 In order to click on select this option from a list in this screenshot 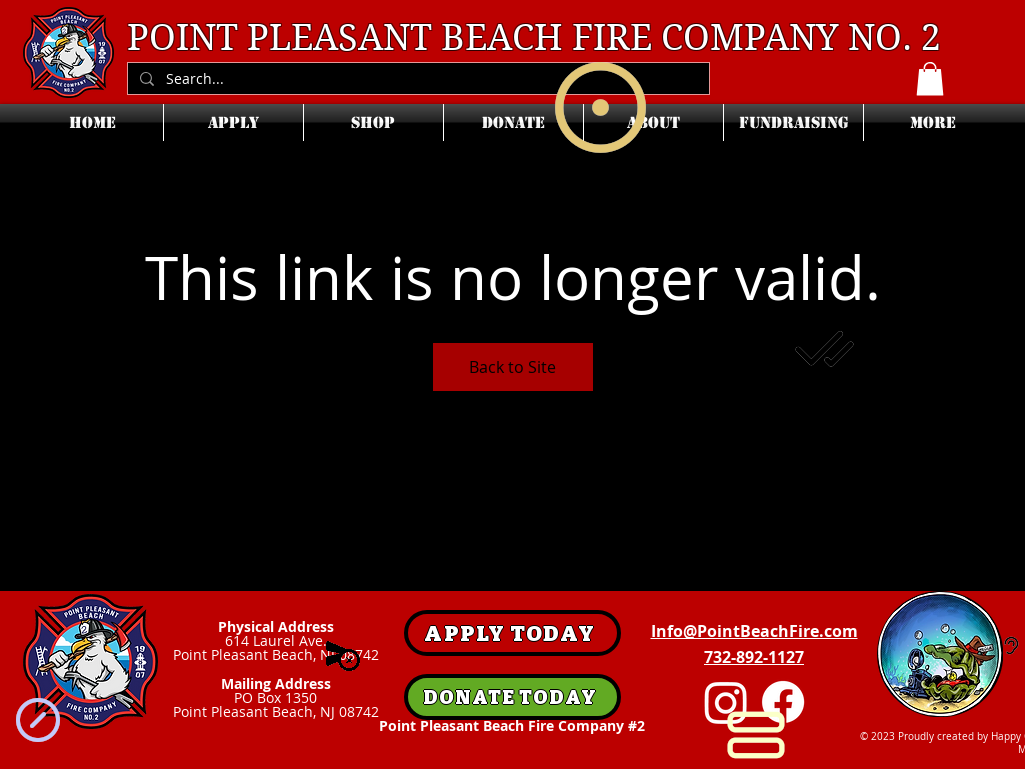, I will do `click(600, 107)`.